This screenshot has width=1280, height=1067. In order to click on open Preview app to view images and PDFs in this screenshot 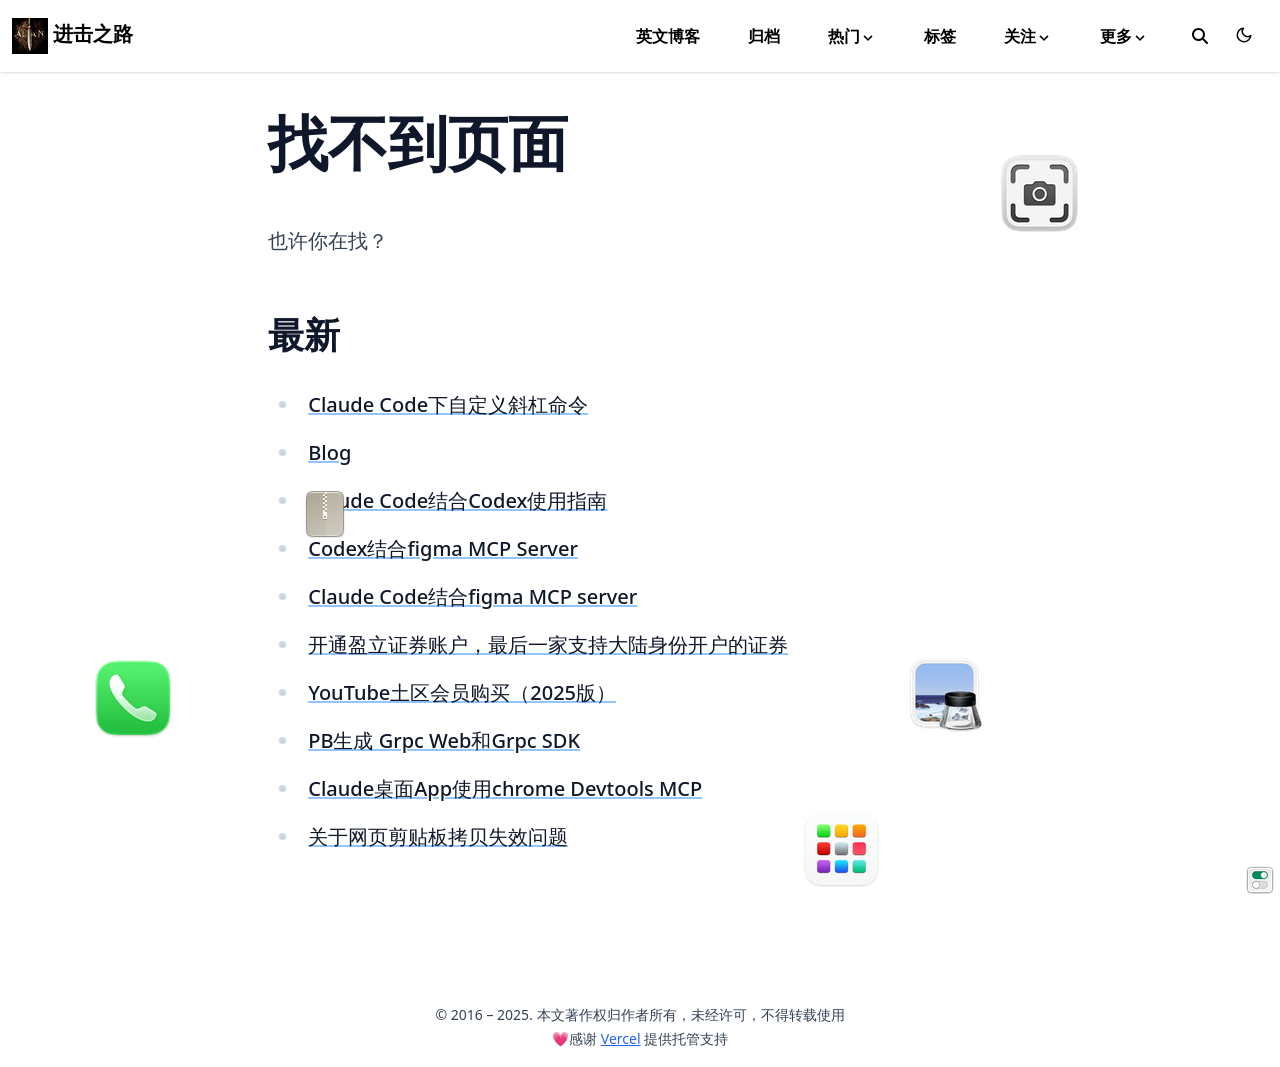, I will do `click(944, 692)`.